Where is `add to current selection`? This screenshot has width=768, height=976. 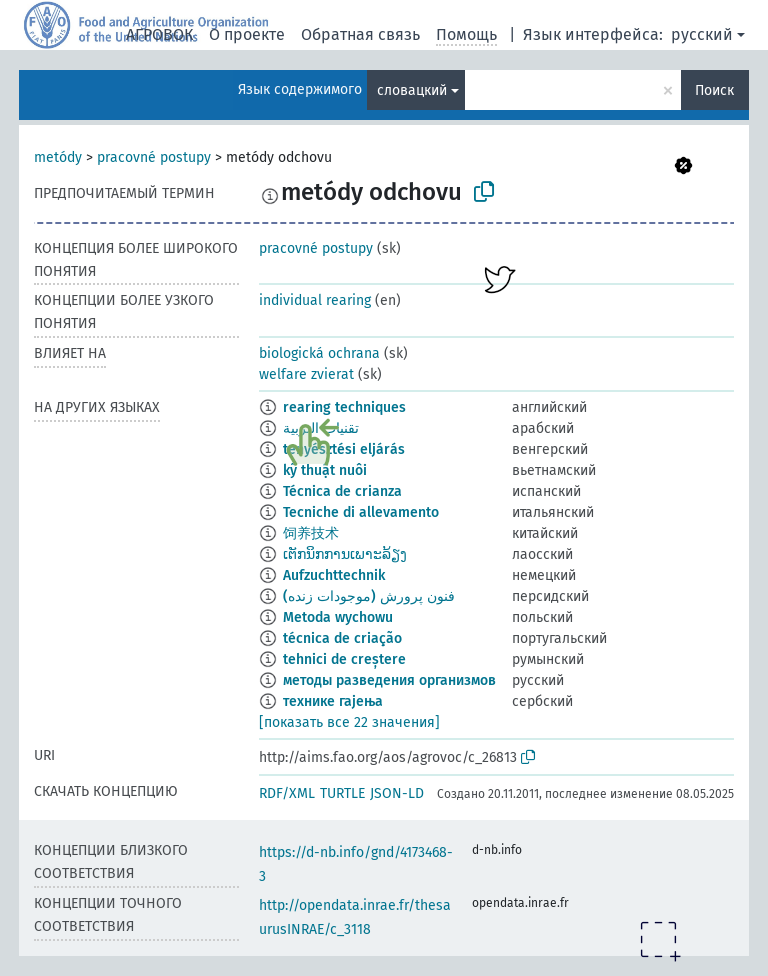 add to current selection is located at coordinates (658, 939).